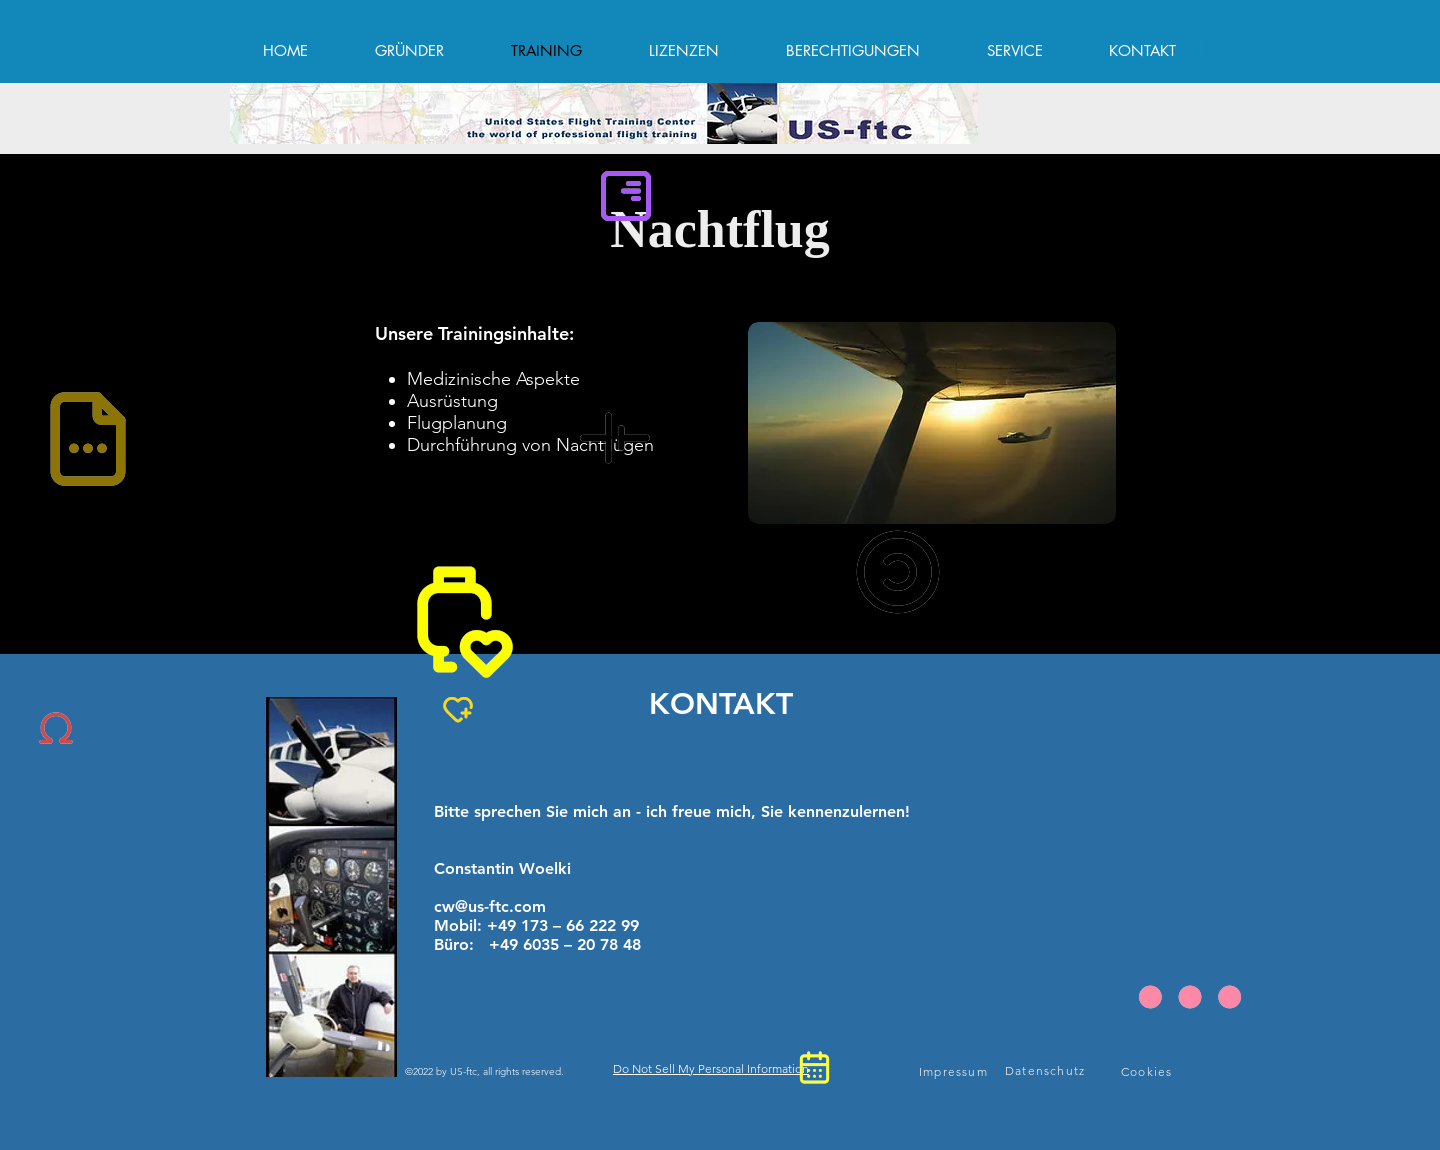  What do you see at coordinates (458, 709) in the screenshot?
I see `add to favorites` at bounding box center [458, 709].